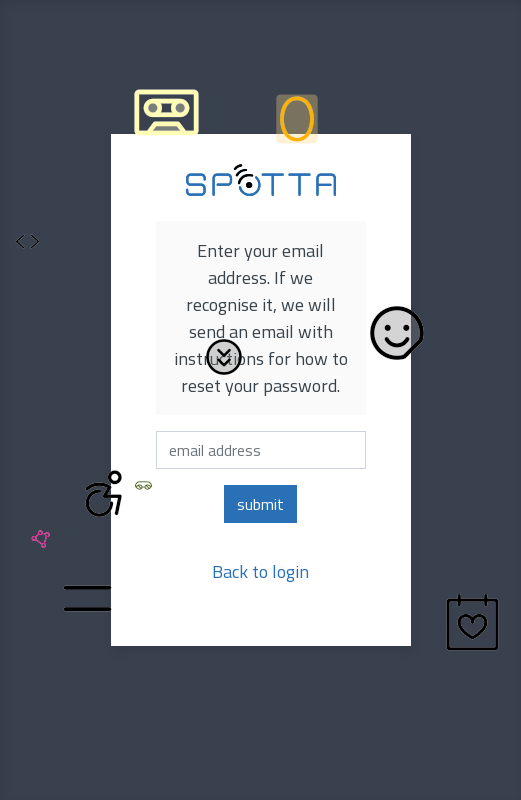 Image resolution: width=521 pixels, height=800 pixels. I want to click on access audio recordings or voice memos, so click(166, 112).